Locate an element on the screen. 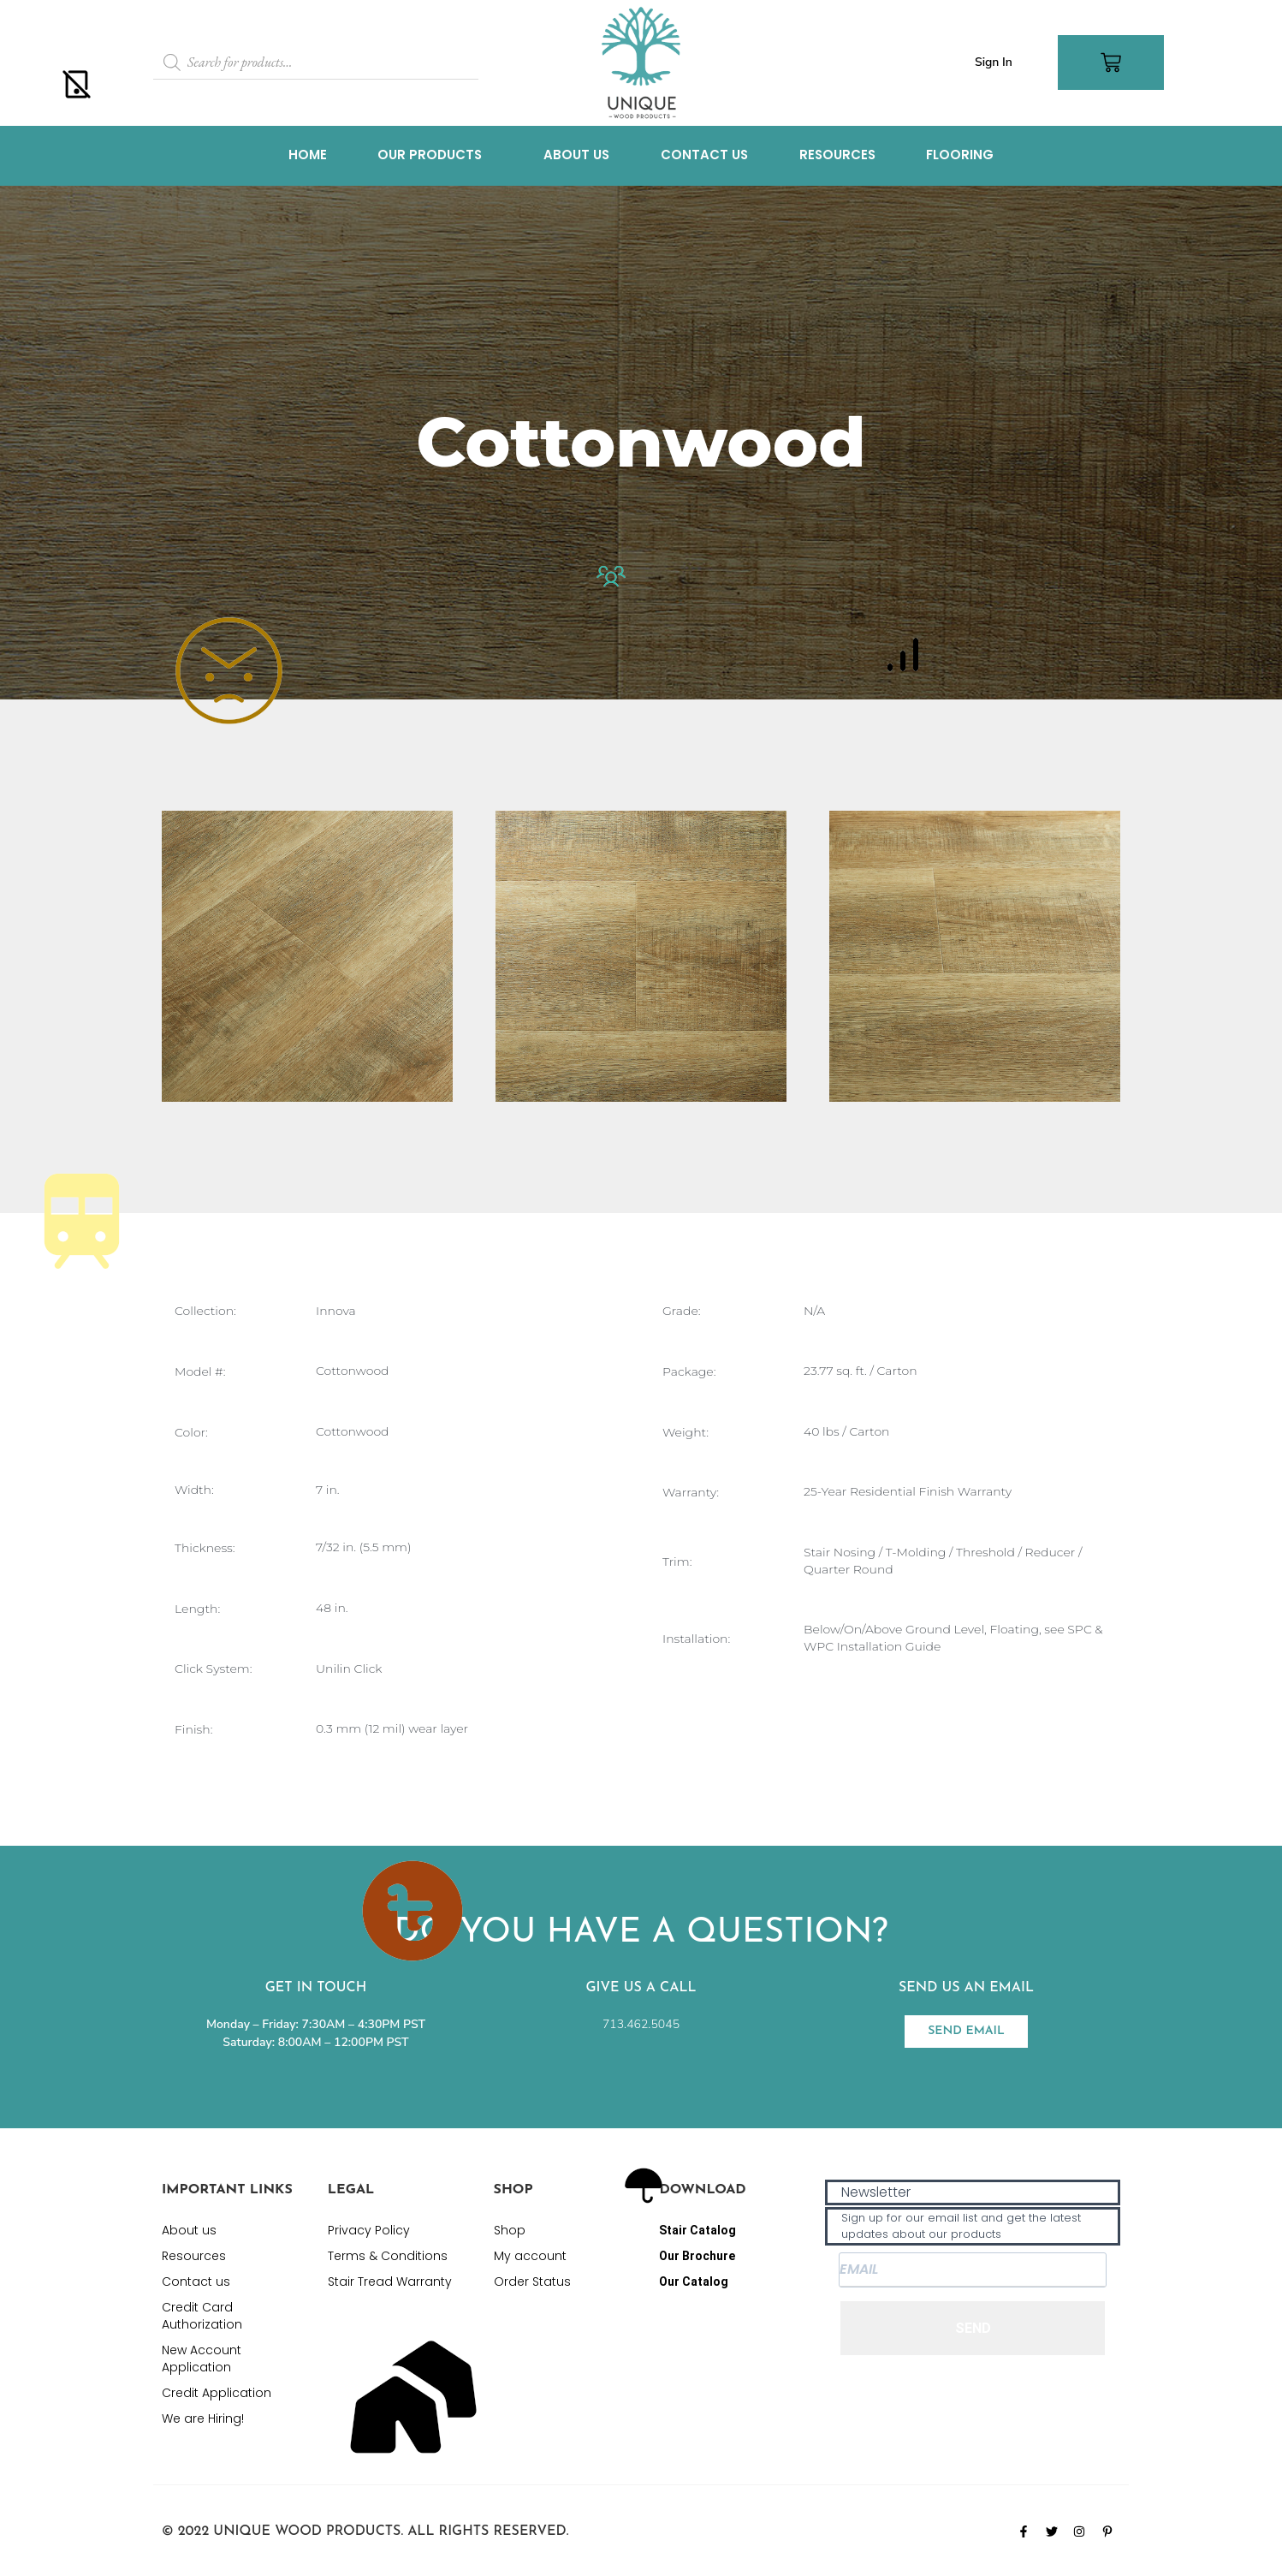  tablet device is disabled or unavailable is located at coordinates (76, 84).